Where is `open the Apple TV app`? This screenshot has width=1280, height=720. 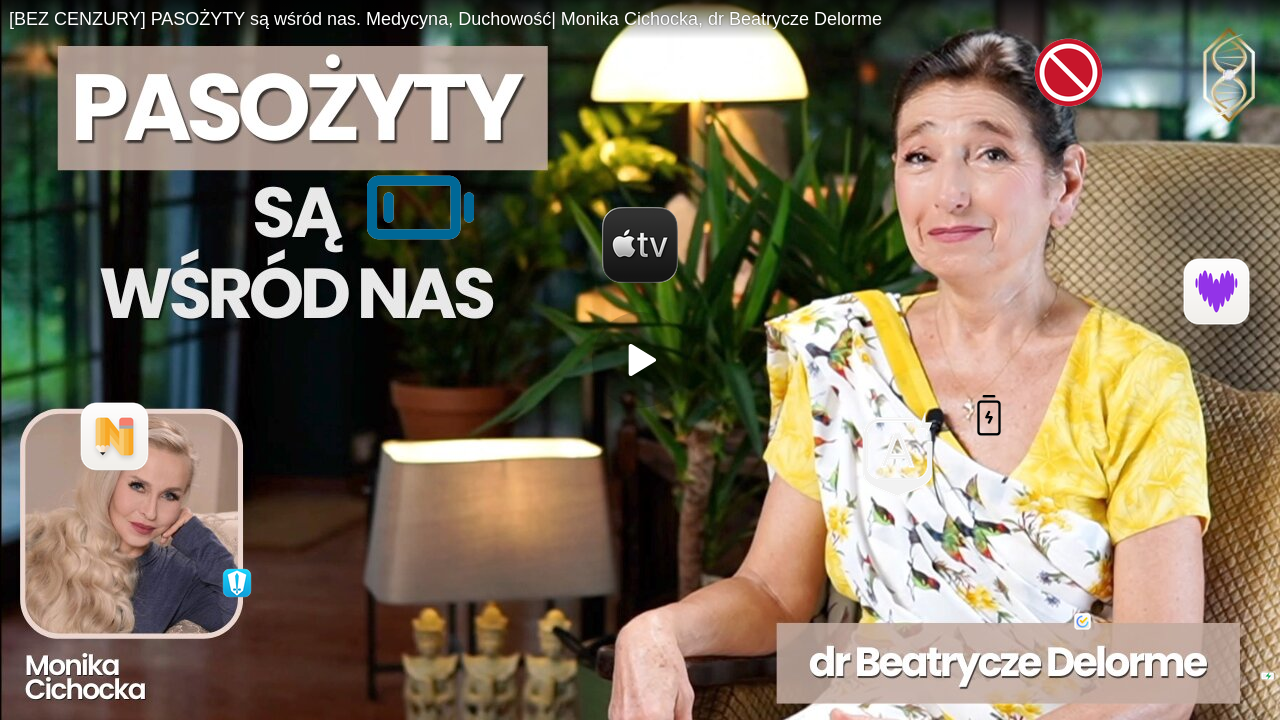 open the Apple TV app is located at coordinates (640, 245).